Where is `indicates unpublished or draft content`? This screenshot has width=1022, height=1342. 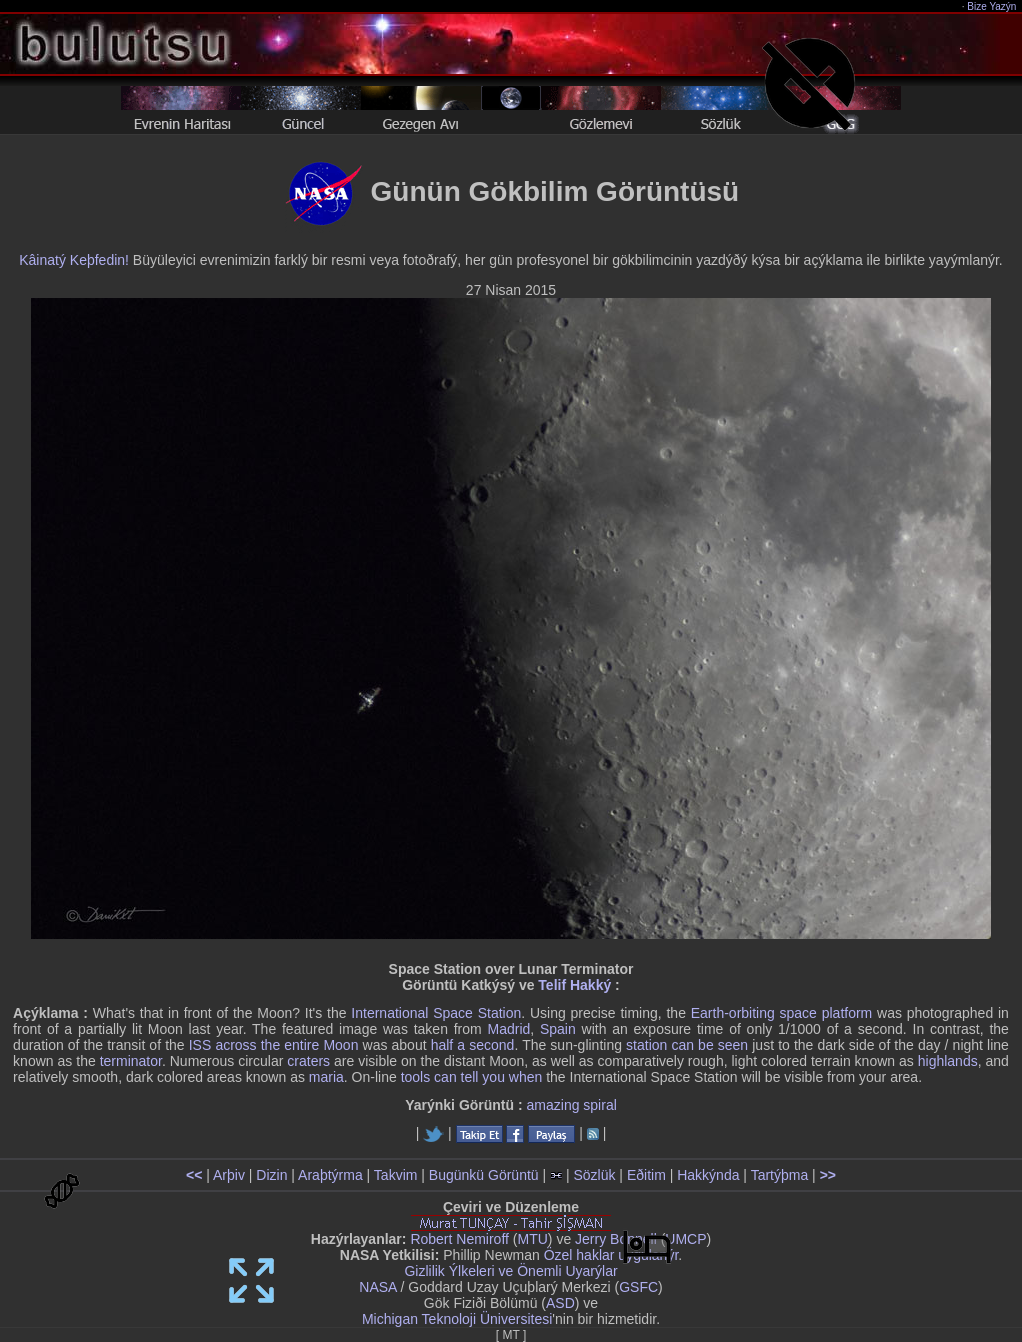
indicates unpublished or draft content is located at coordinates (810, 83).